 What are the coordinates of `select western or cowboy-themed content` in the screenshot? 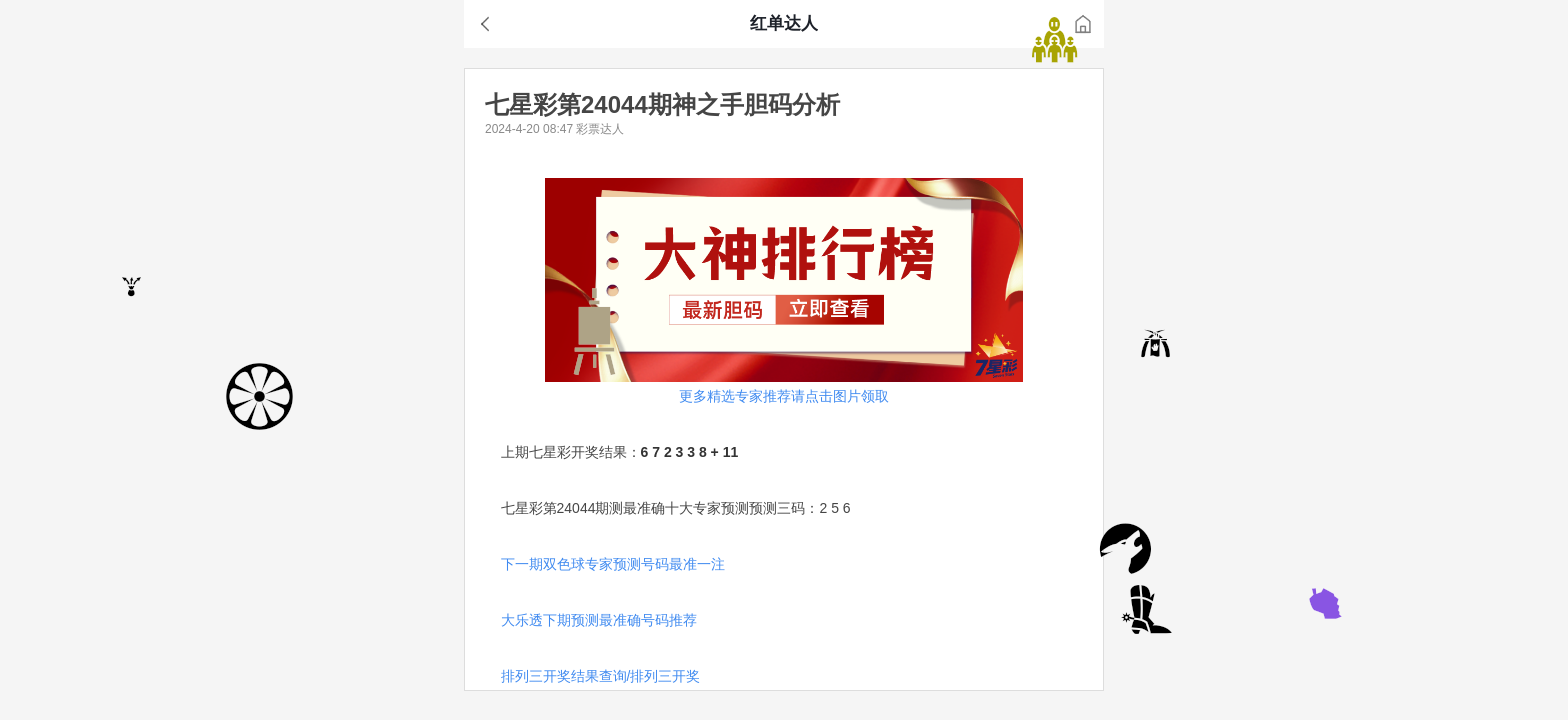 It's located at (1146, 609).